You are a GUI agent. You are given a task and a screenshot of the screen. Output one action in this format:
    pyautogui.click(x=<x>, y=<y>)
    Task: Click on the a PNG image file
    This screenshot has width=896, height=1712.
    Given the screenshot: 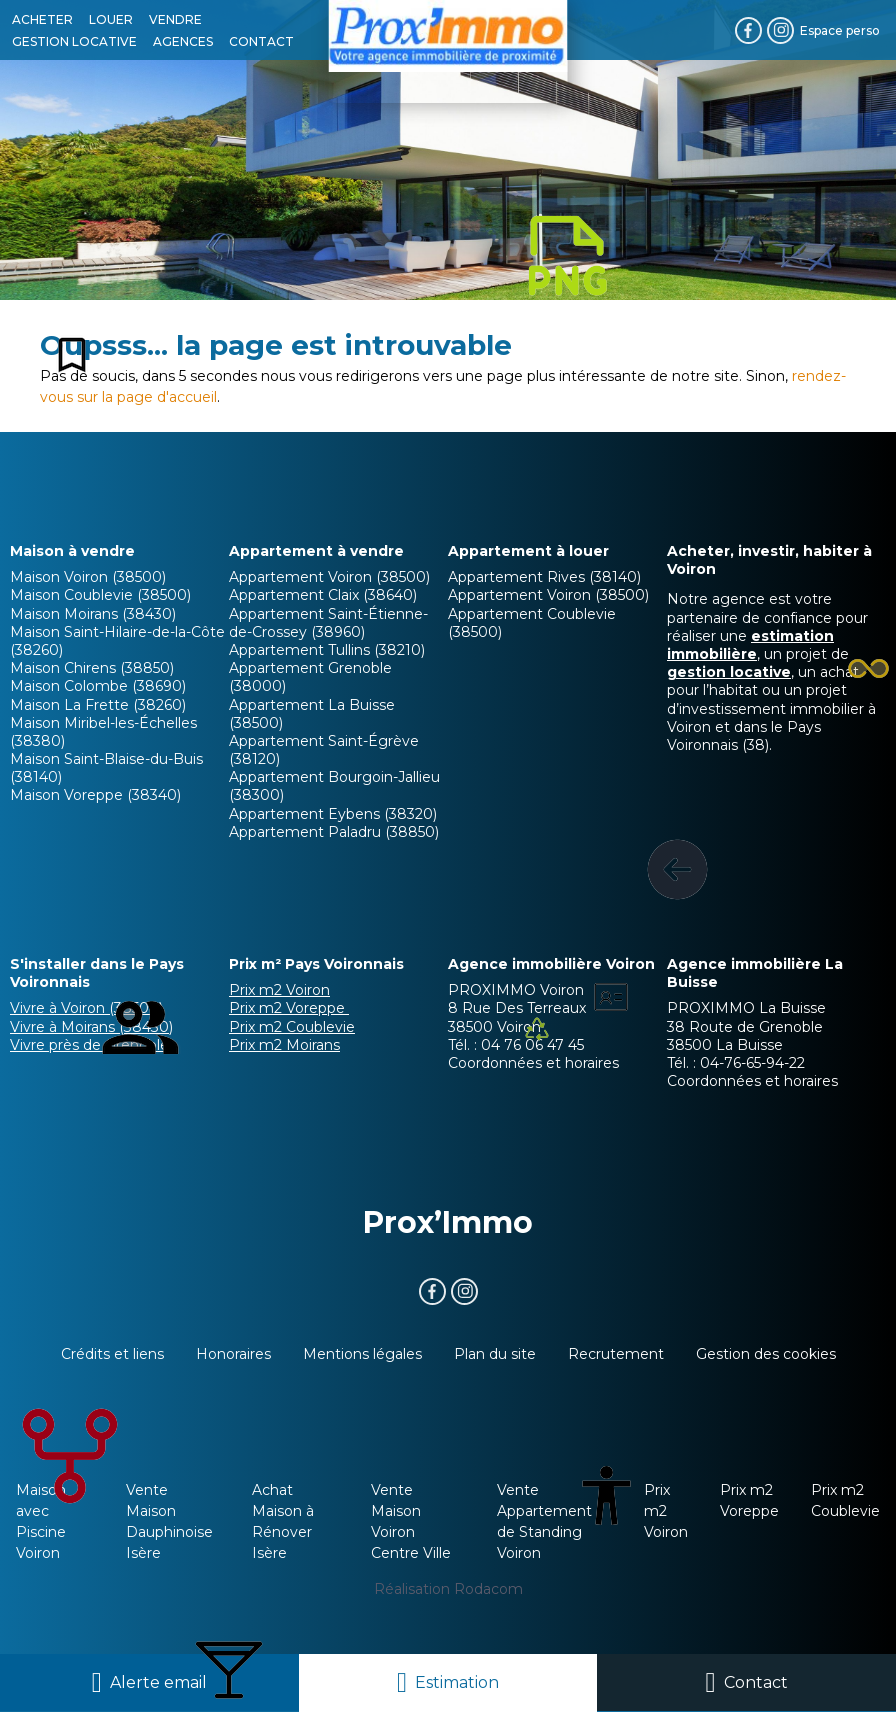 What is the action you would take?
    pyautogui.click(x=567, y=259)
    